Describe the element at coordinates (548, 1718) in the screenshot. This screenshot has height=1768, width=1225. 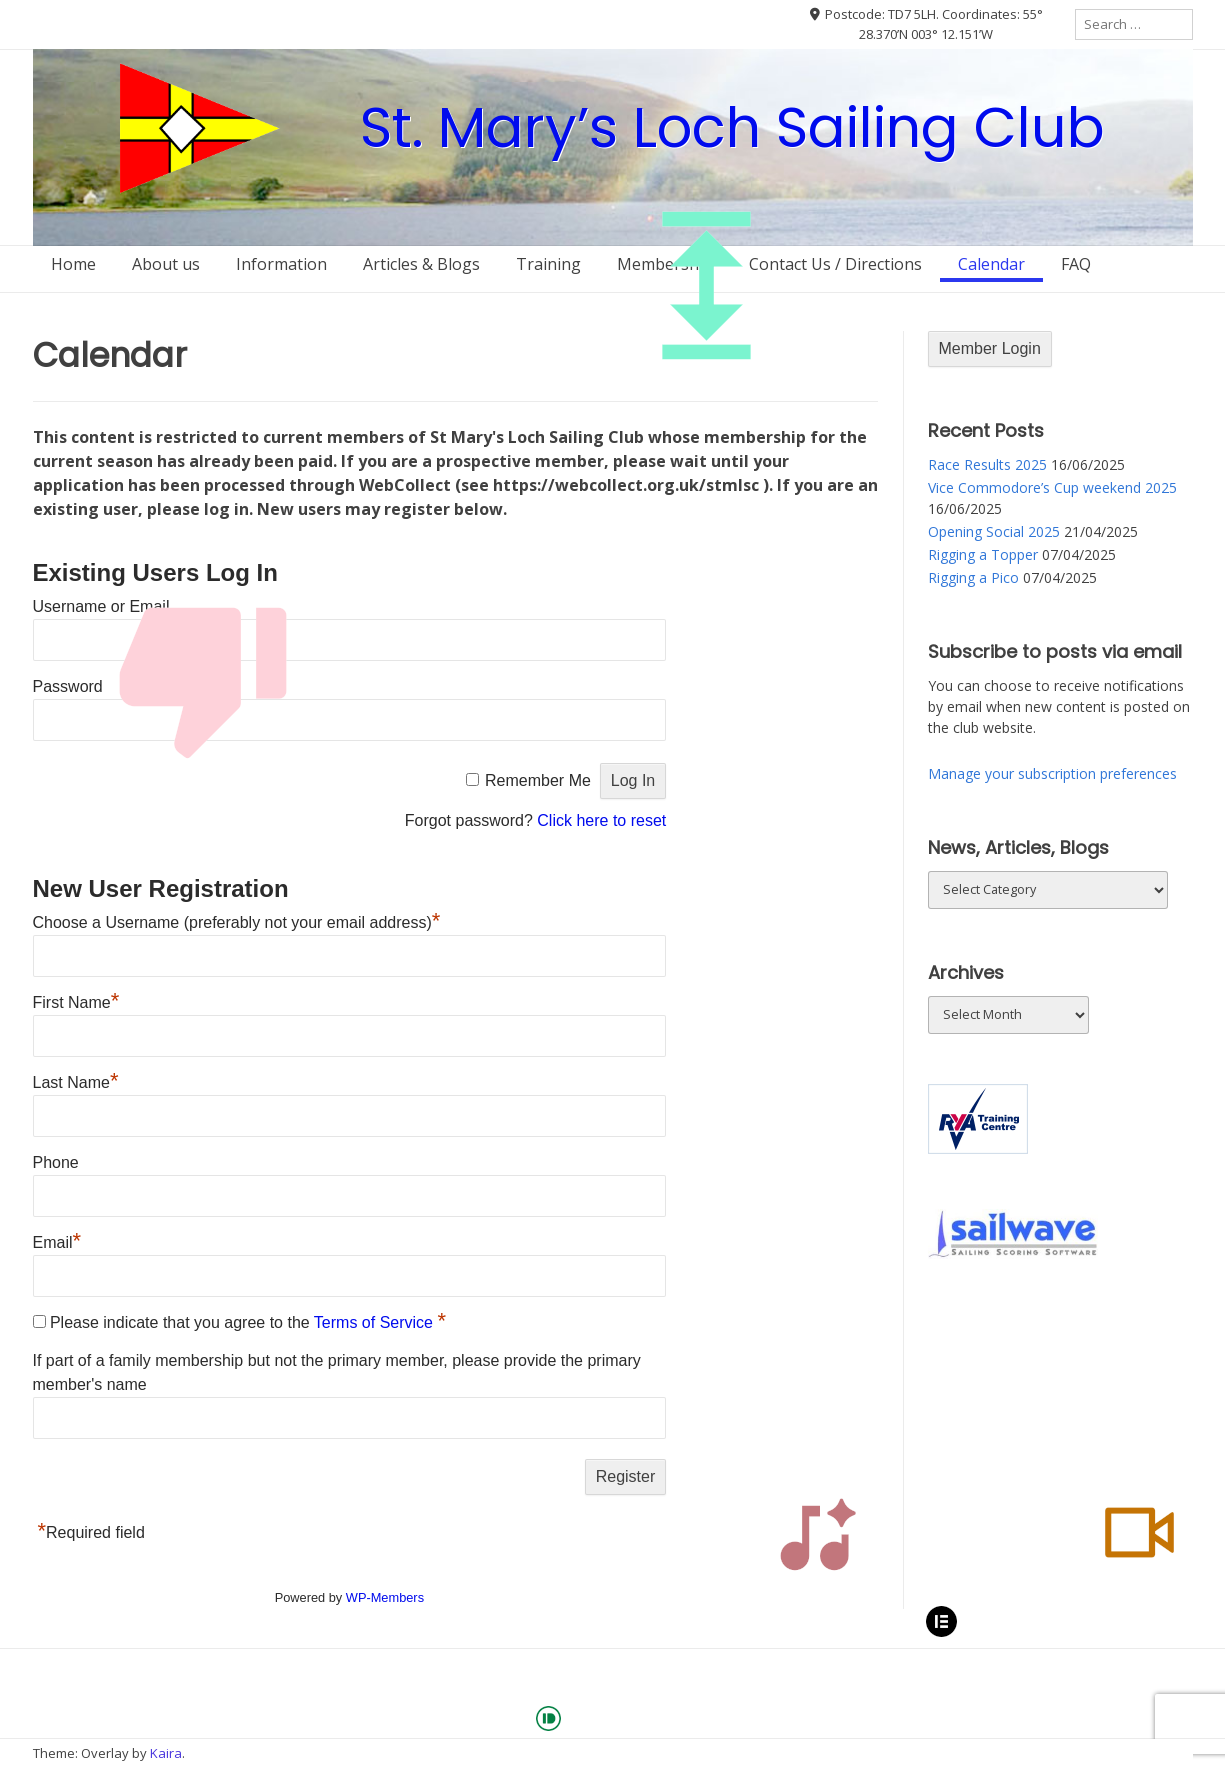
I see `open pushbullet app` at that location.